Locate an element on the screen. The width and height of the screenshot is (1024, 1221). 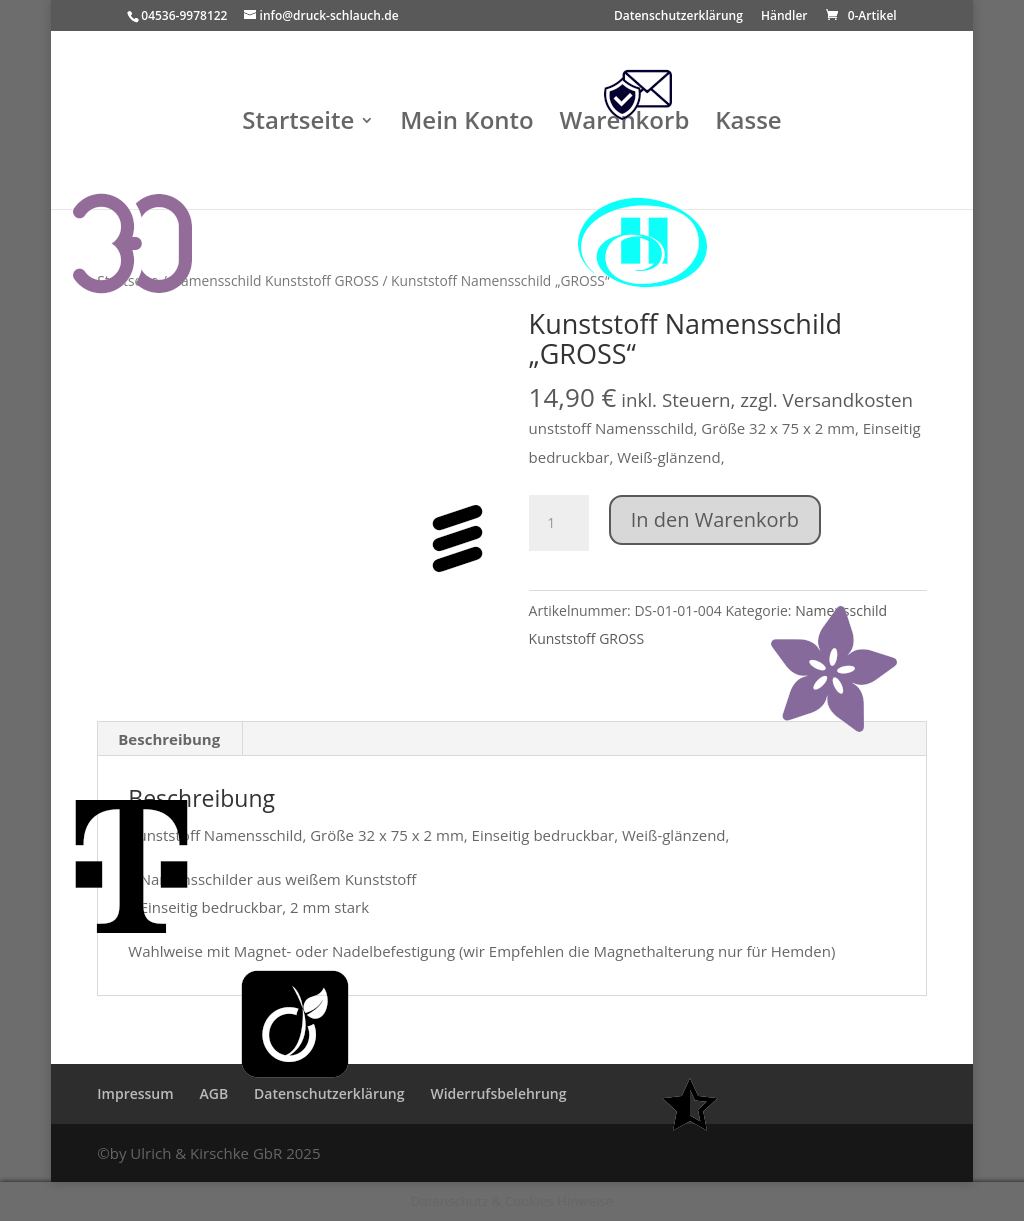
visit the 30 seconds of code website is located at coordinates (132, 243).